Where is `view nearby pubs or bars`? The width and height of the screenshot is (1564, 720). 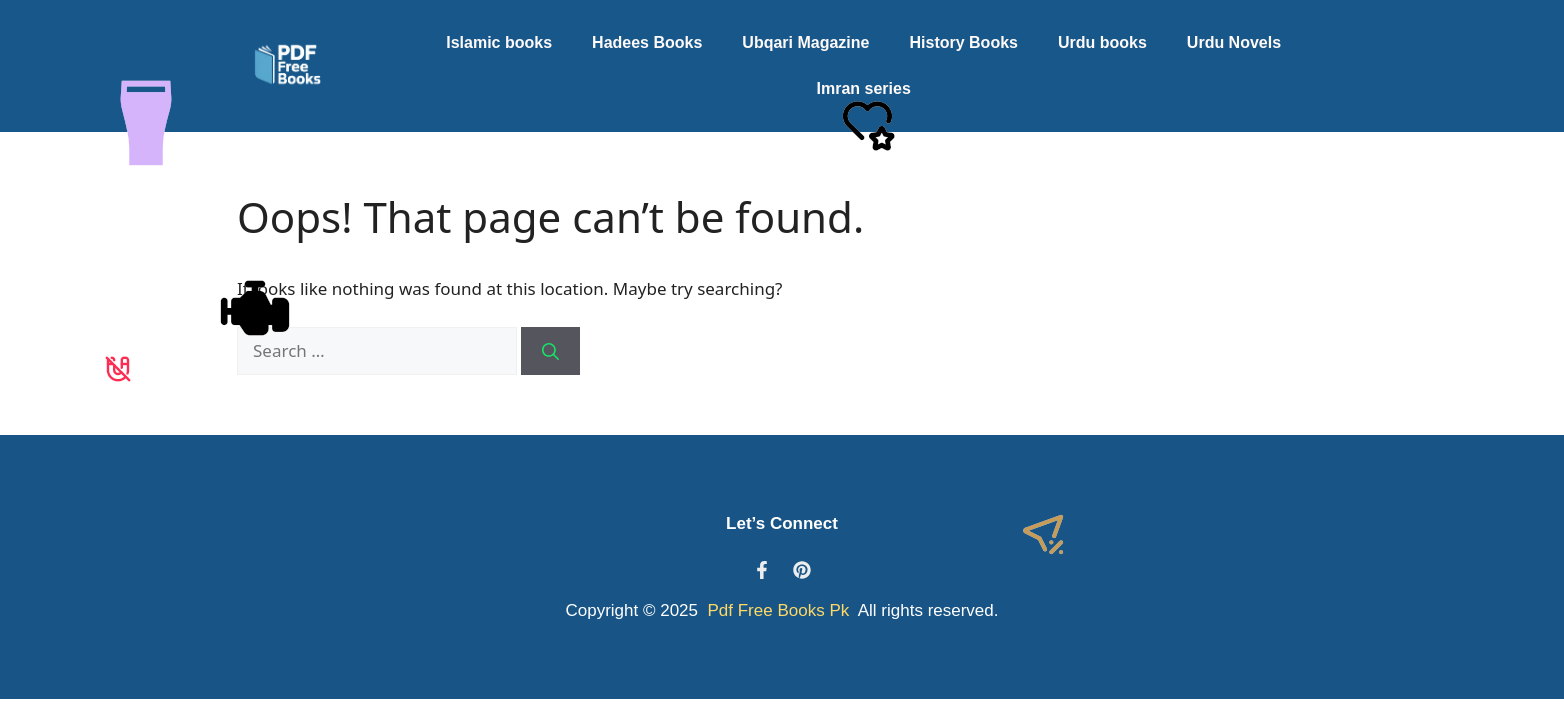
view nearby pubs or bars is located at coordinates (146, 123).